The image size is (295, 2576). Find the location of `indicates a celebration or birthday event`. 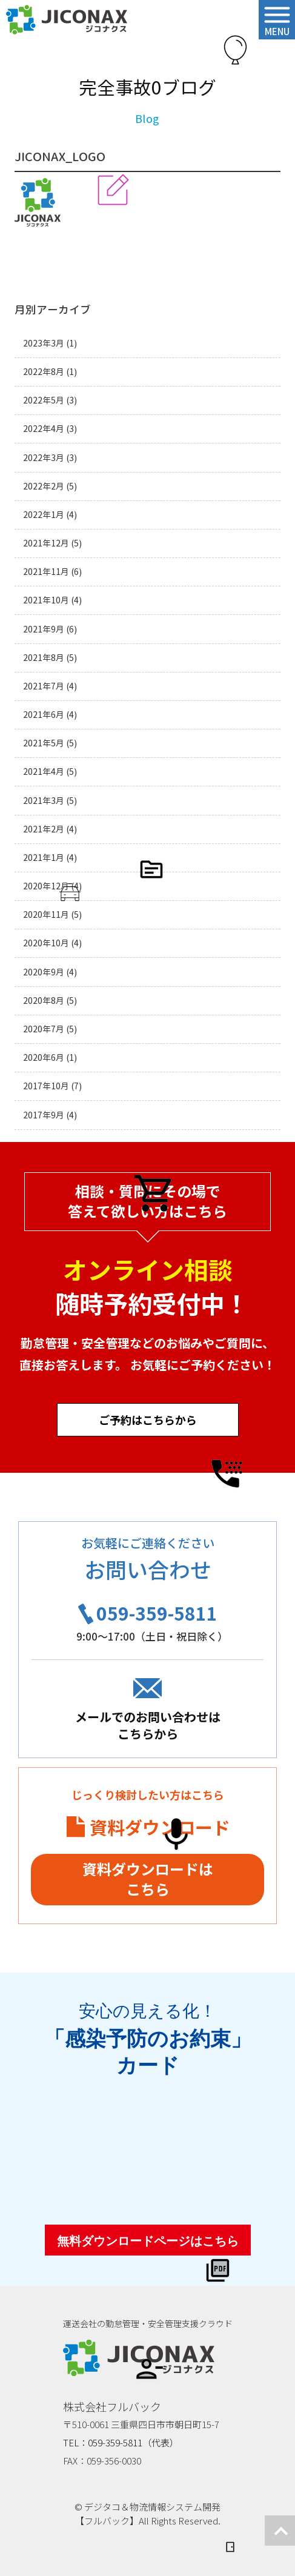

indicates a celebration or birthday event is located at coordinates (235, 50).